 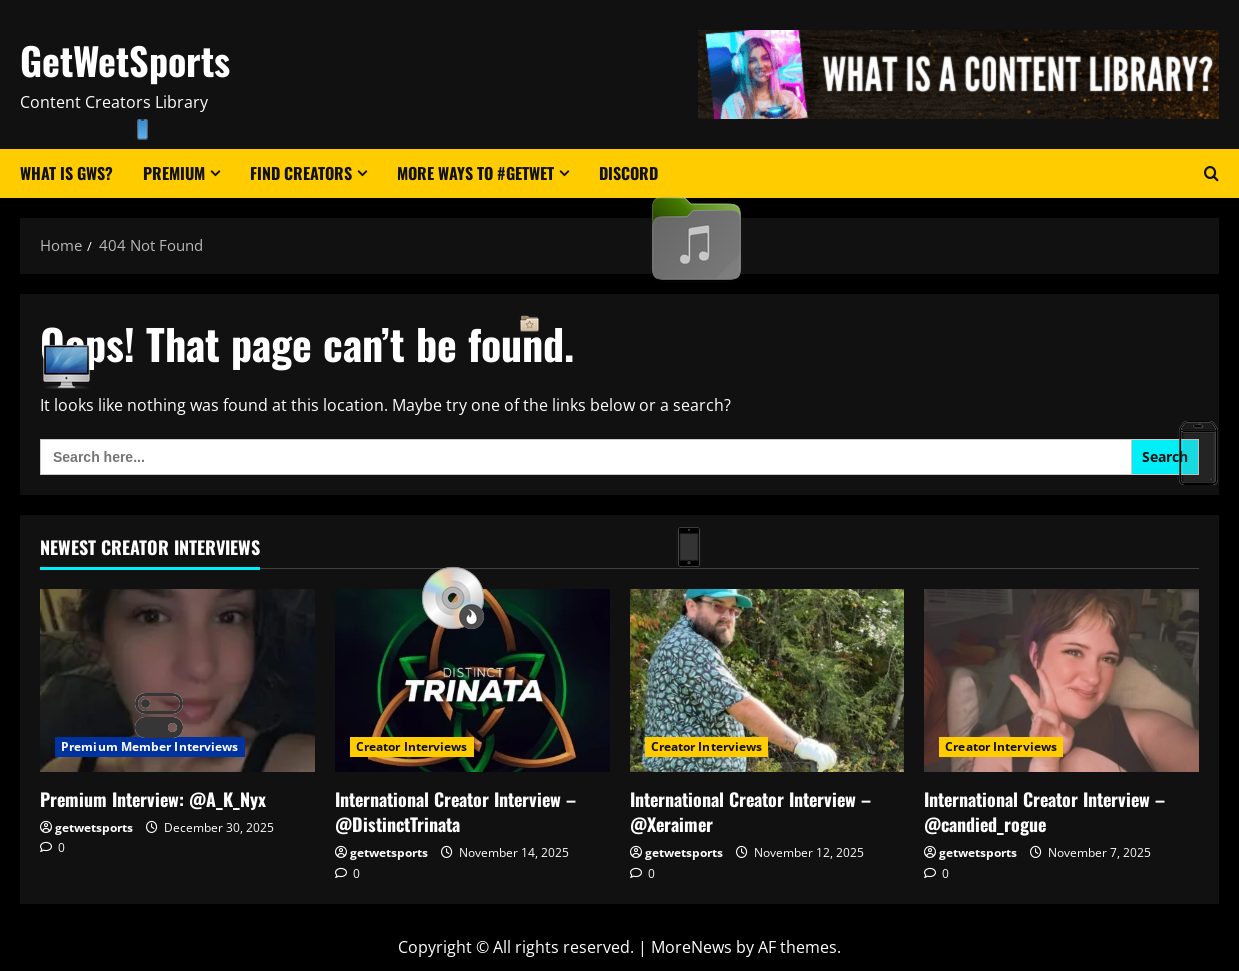 What do you see at coordinates (689, 547) in the screenshot?
I see `iPod Touch device in sidebar navigation` at bounding box center [689, 547].